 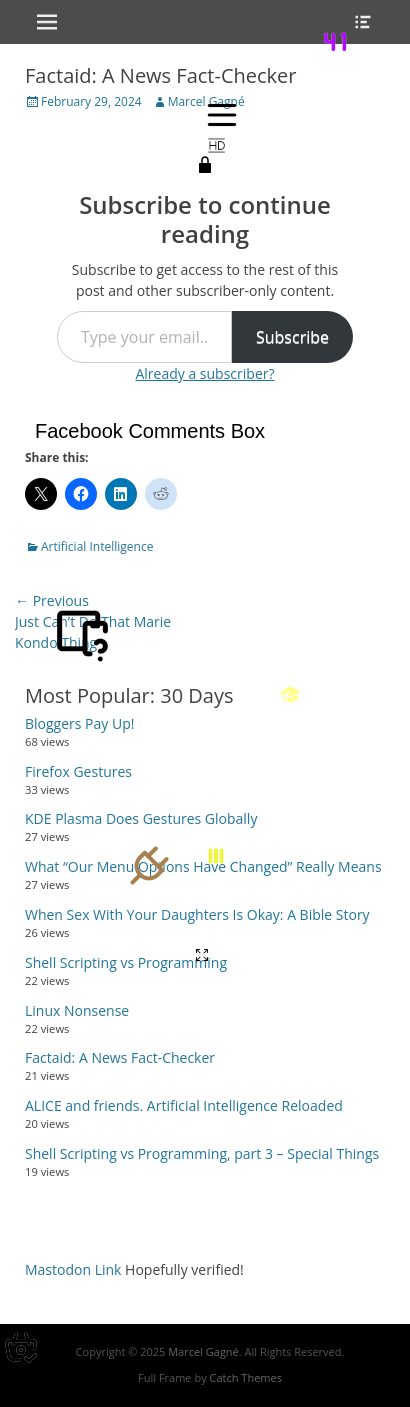 What do you see at coordinates (222, 115) in the screenshot?
I see `open navigation menu` at bounding box center [222, 115].